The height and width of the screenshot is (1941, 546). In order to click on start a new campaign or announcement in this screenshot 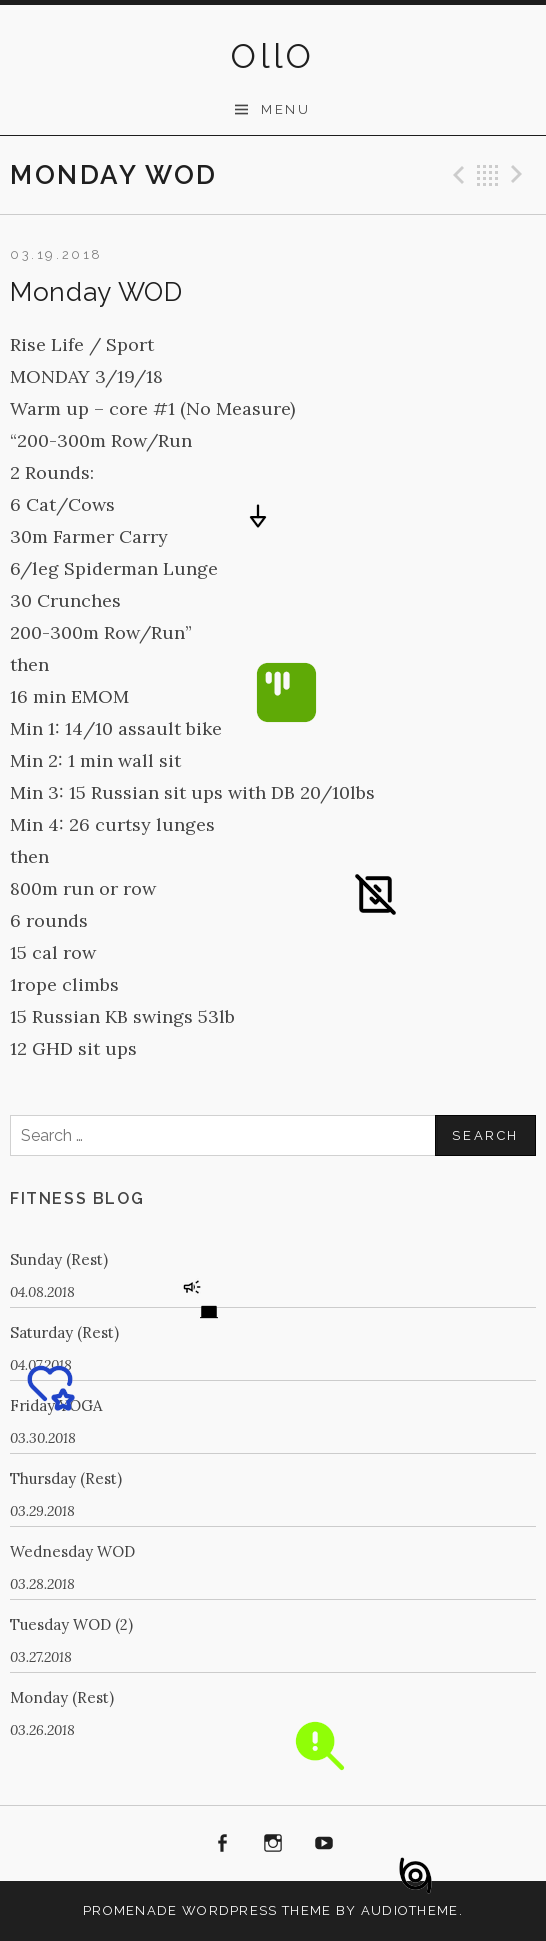, I will do `click(192, 1287)`.